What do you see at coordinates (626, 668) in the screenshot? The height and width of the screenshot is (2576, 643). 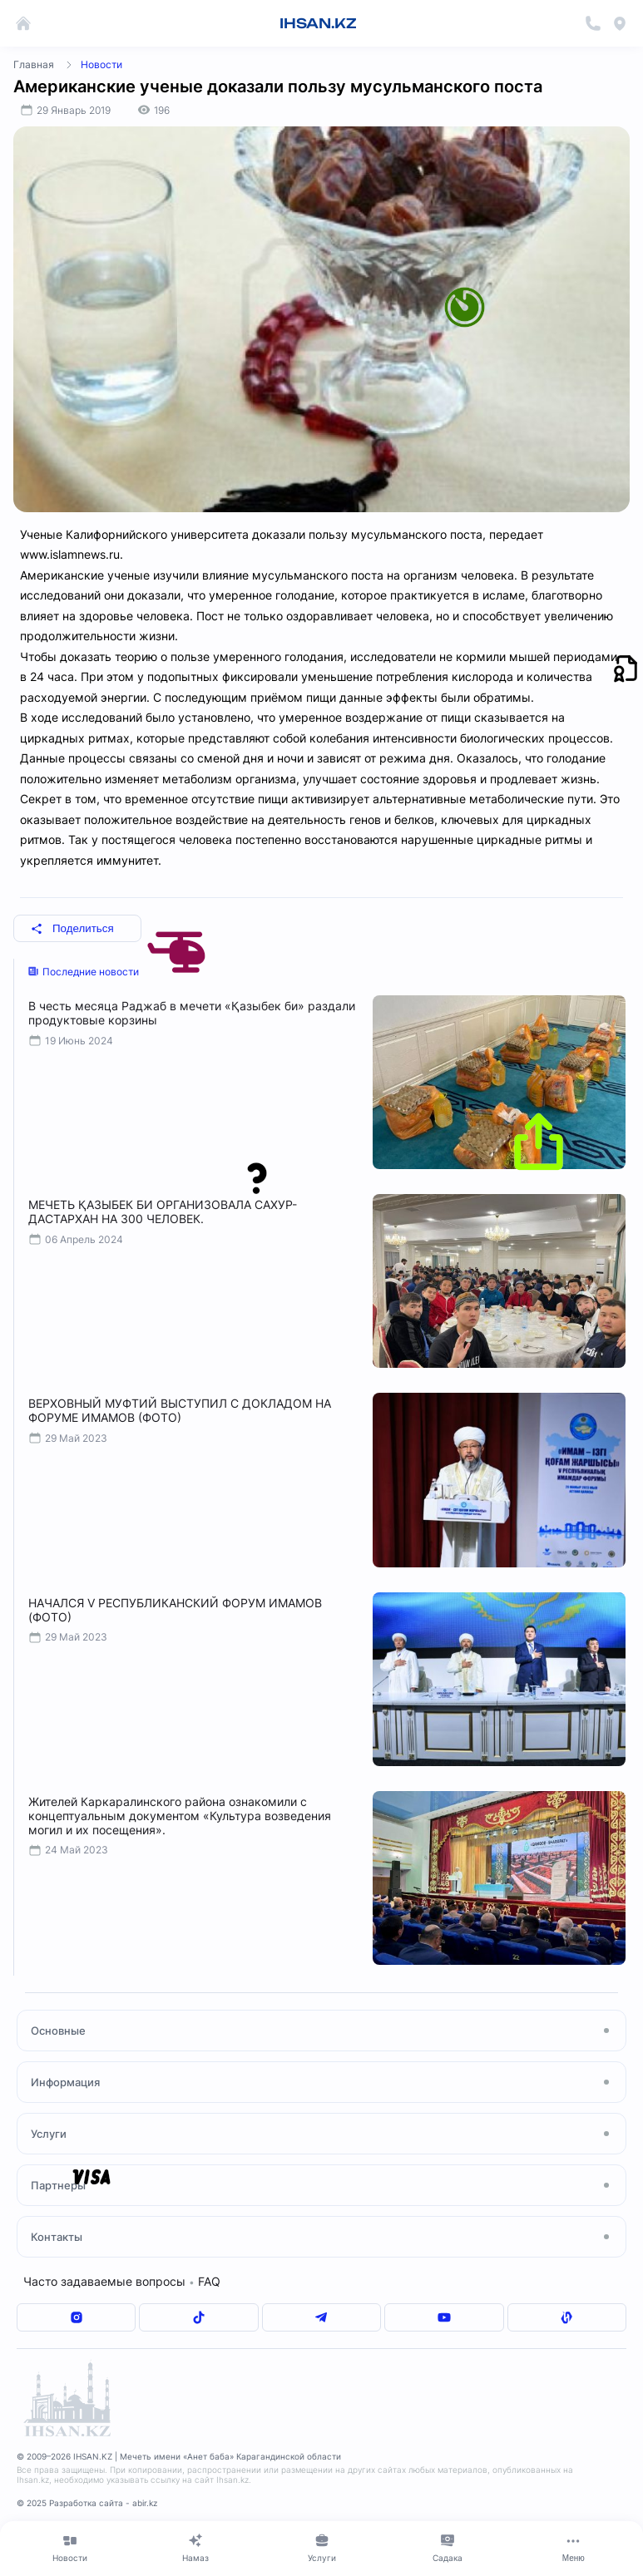 I see `view certified or verified document` at bounding box center [626, 668].